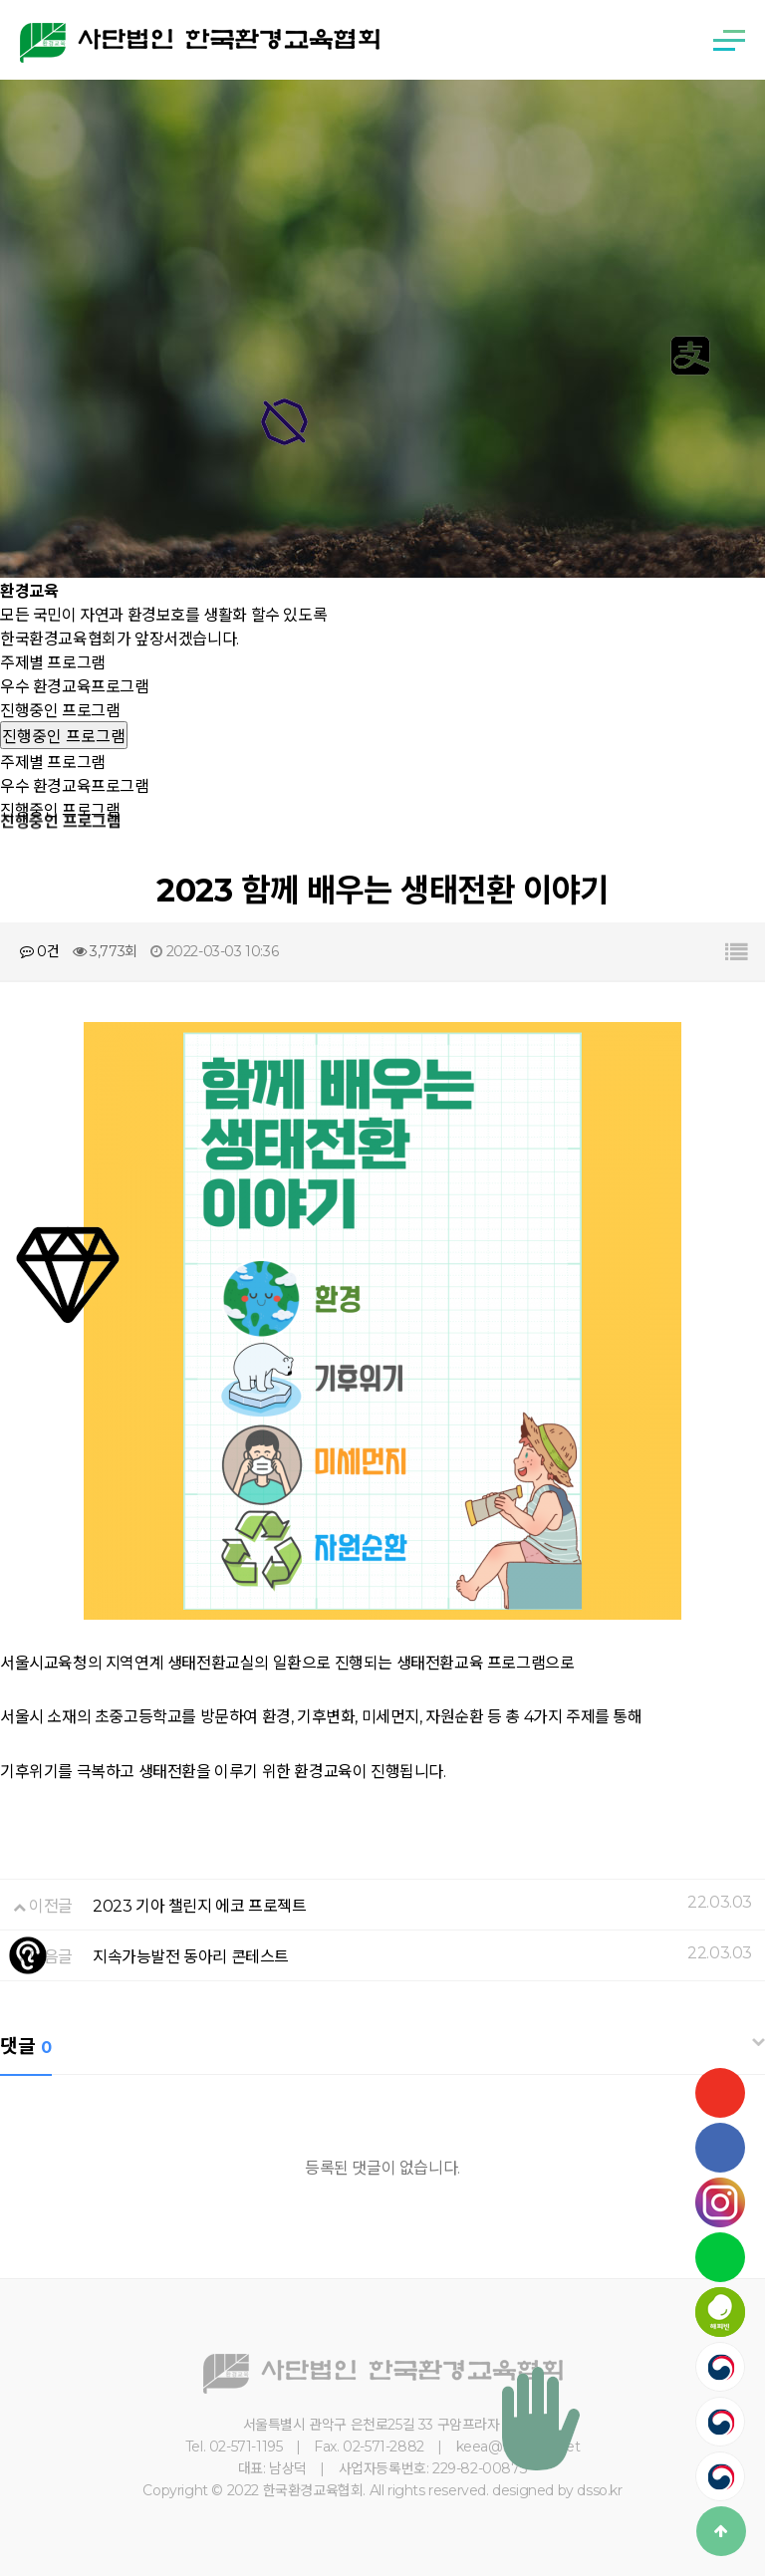 The image size is (765, 2576). Describe the element at coordinates (690, 356) in the screenshot. I see `pay with Alipay` at that location.